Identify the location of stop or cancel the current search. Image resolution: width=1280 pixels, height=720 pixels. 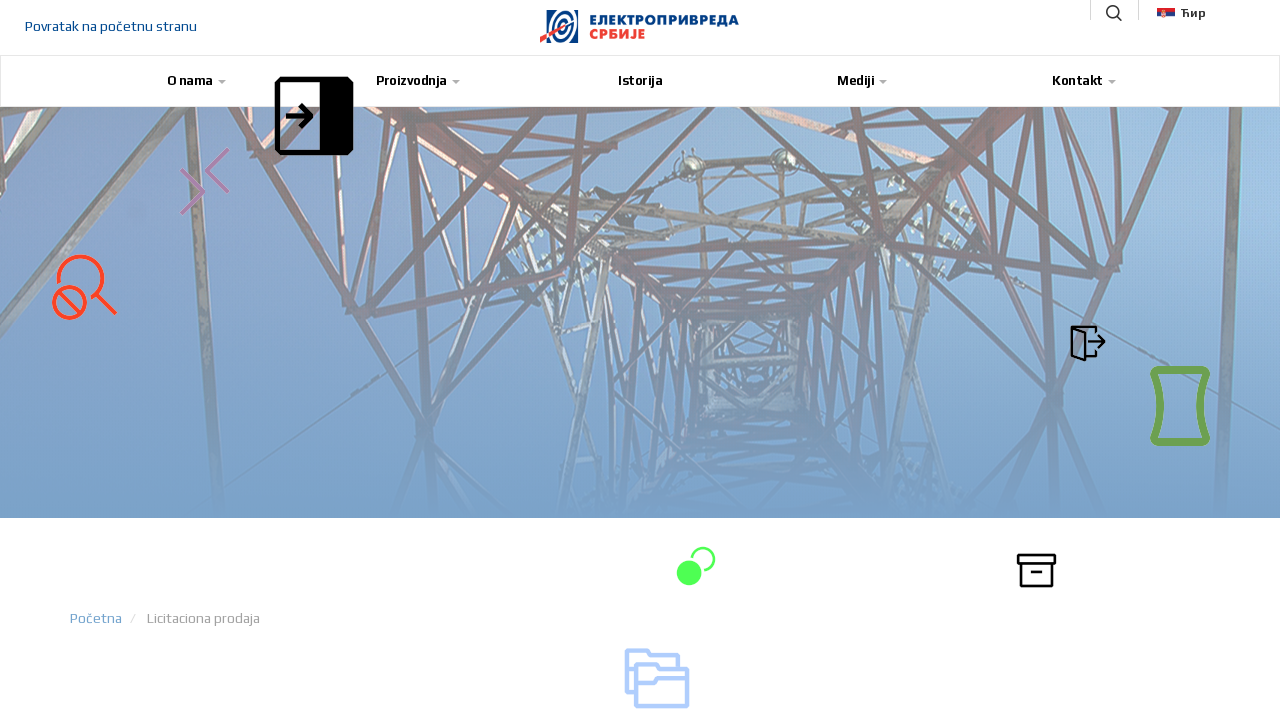
(87, 285).